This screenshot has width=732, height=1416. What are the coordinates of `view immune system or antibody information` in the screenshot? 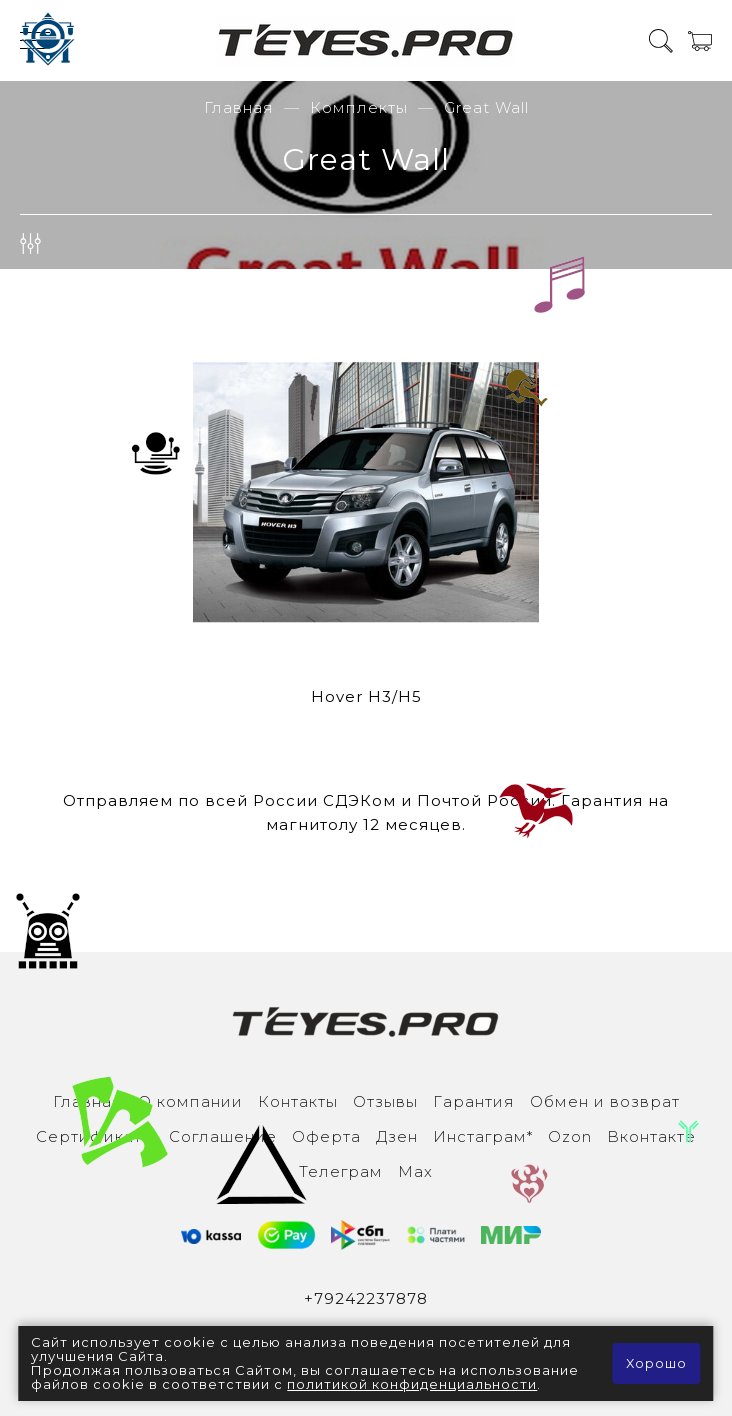 It's located at (688, 1131).